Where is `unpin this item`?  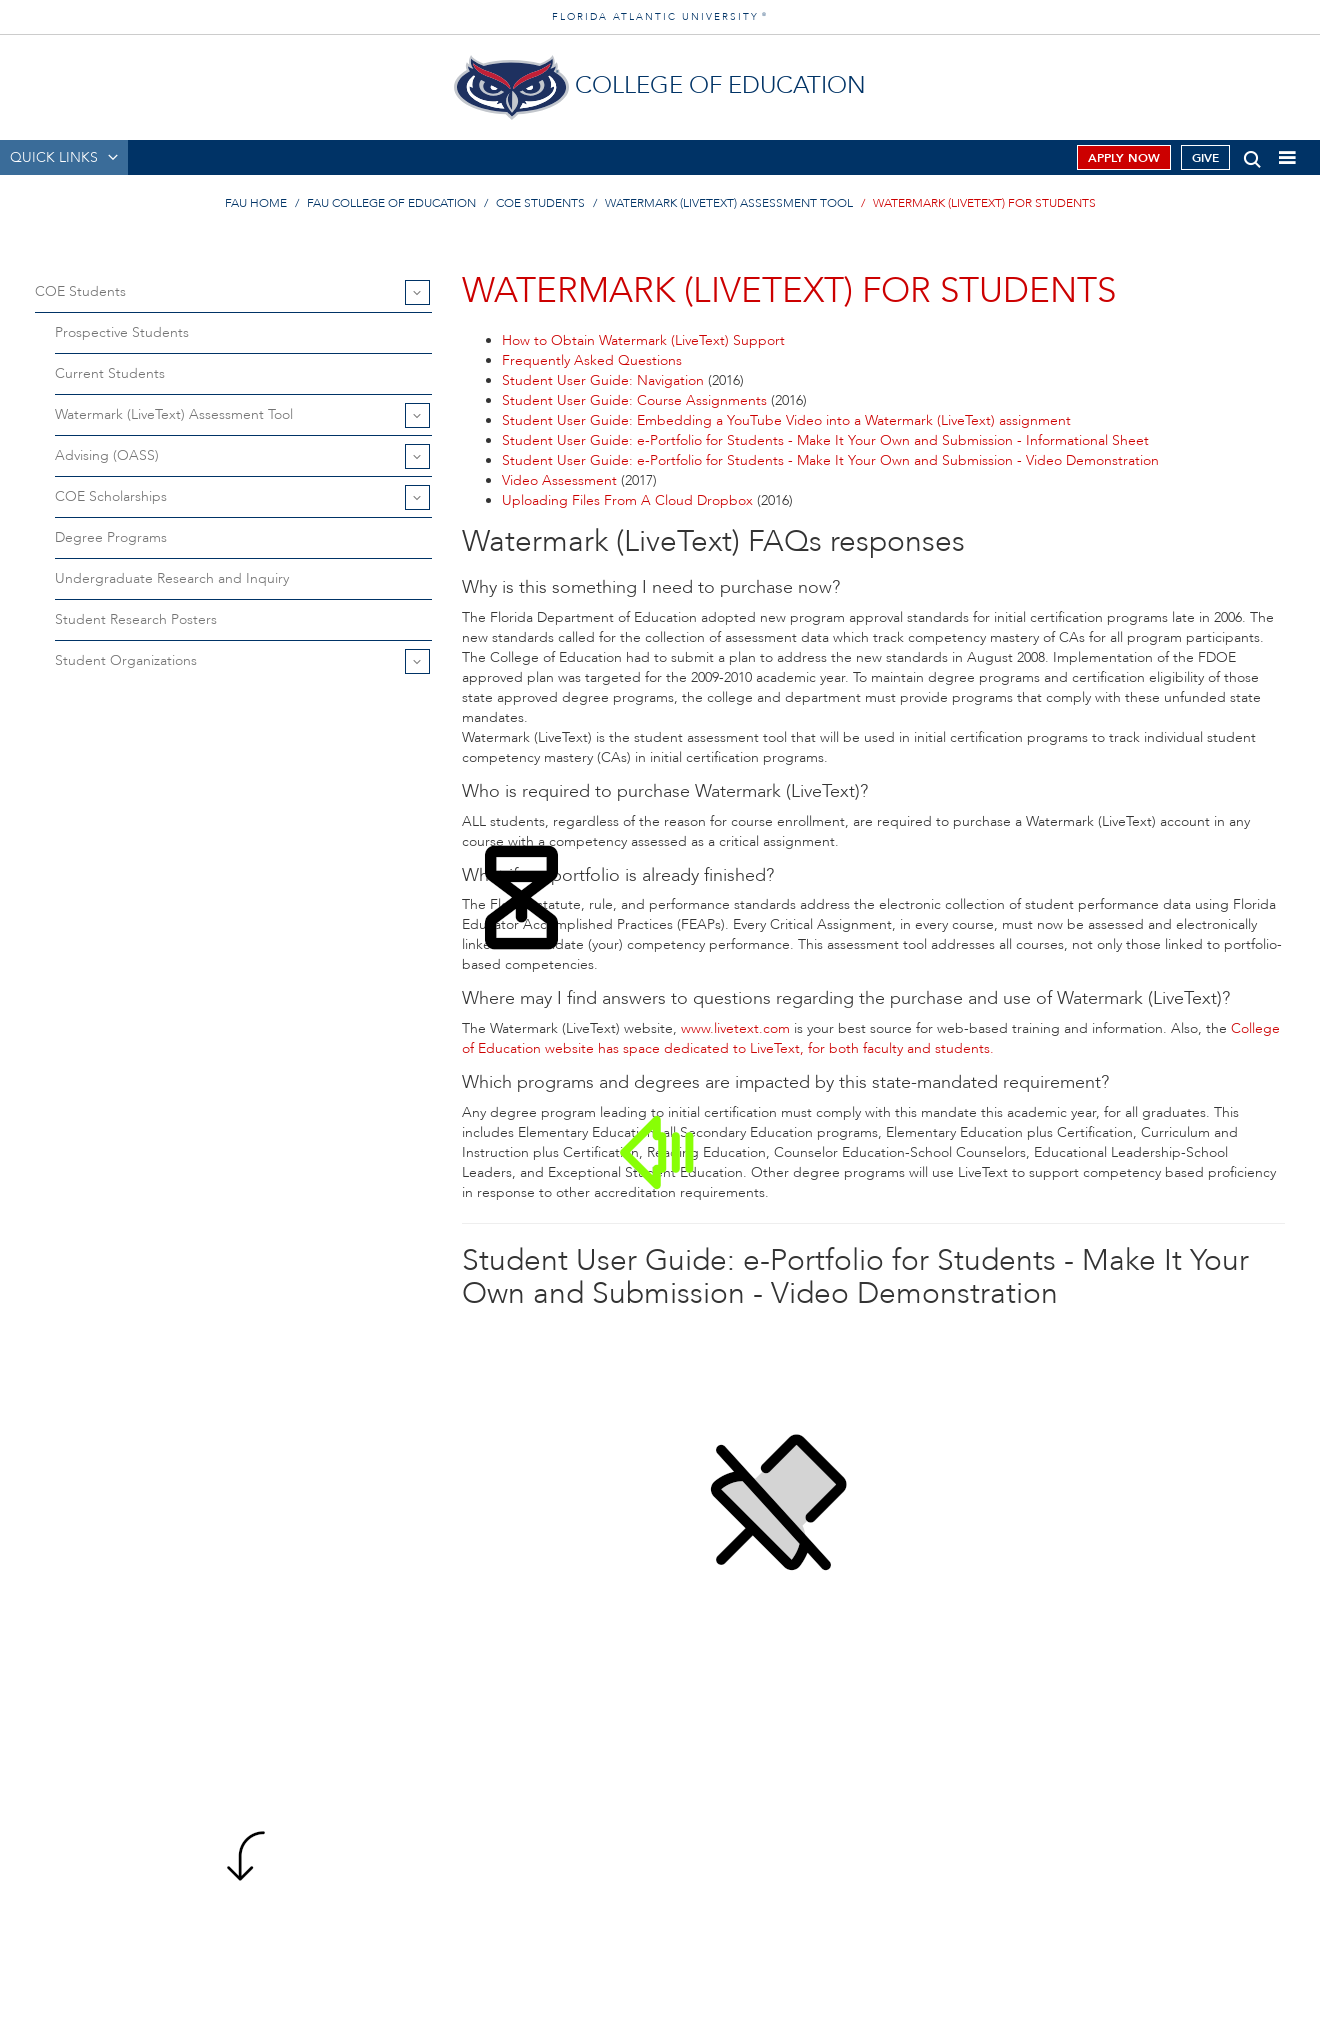
unpin this item is located at coordinates (773, 1507).